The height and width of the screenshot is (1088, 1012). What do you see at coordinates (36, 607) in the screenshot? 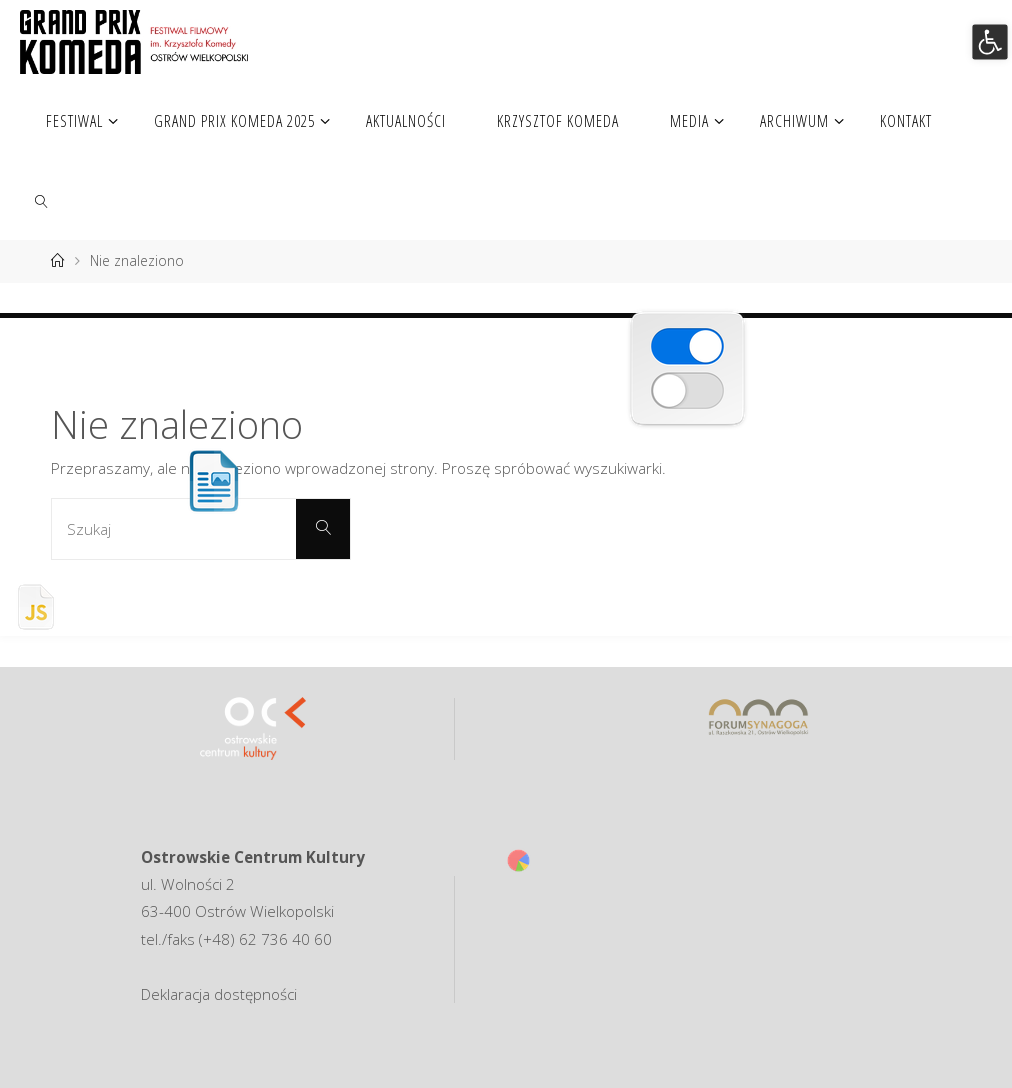
I see `a javascript source code file` at bounding box center [36, 607].